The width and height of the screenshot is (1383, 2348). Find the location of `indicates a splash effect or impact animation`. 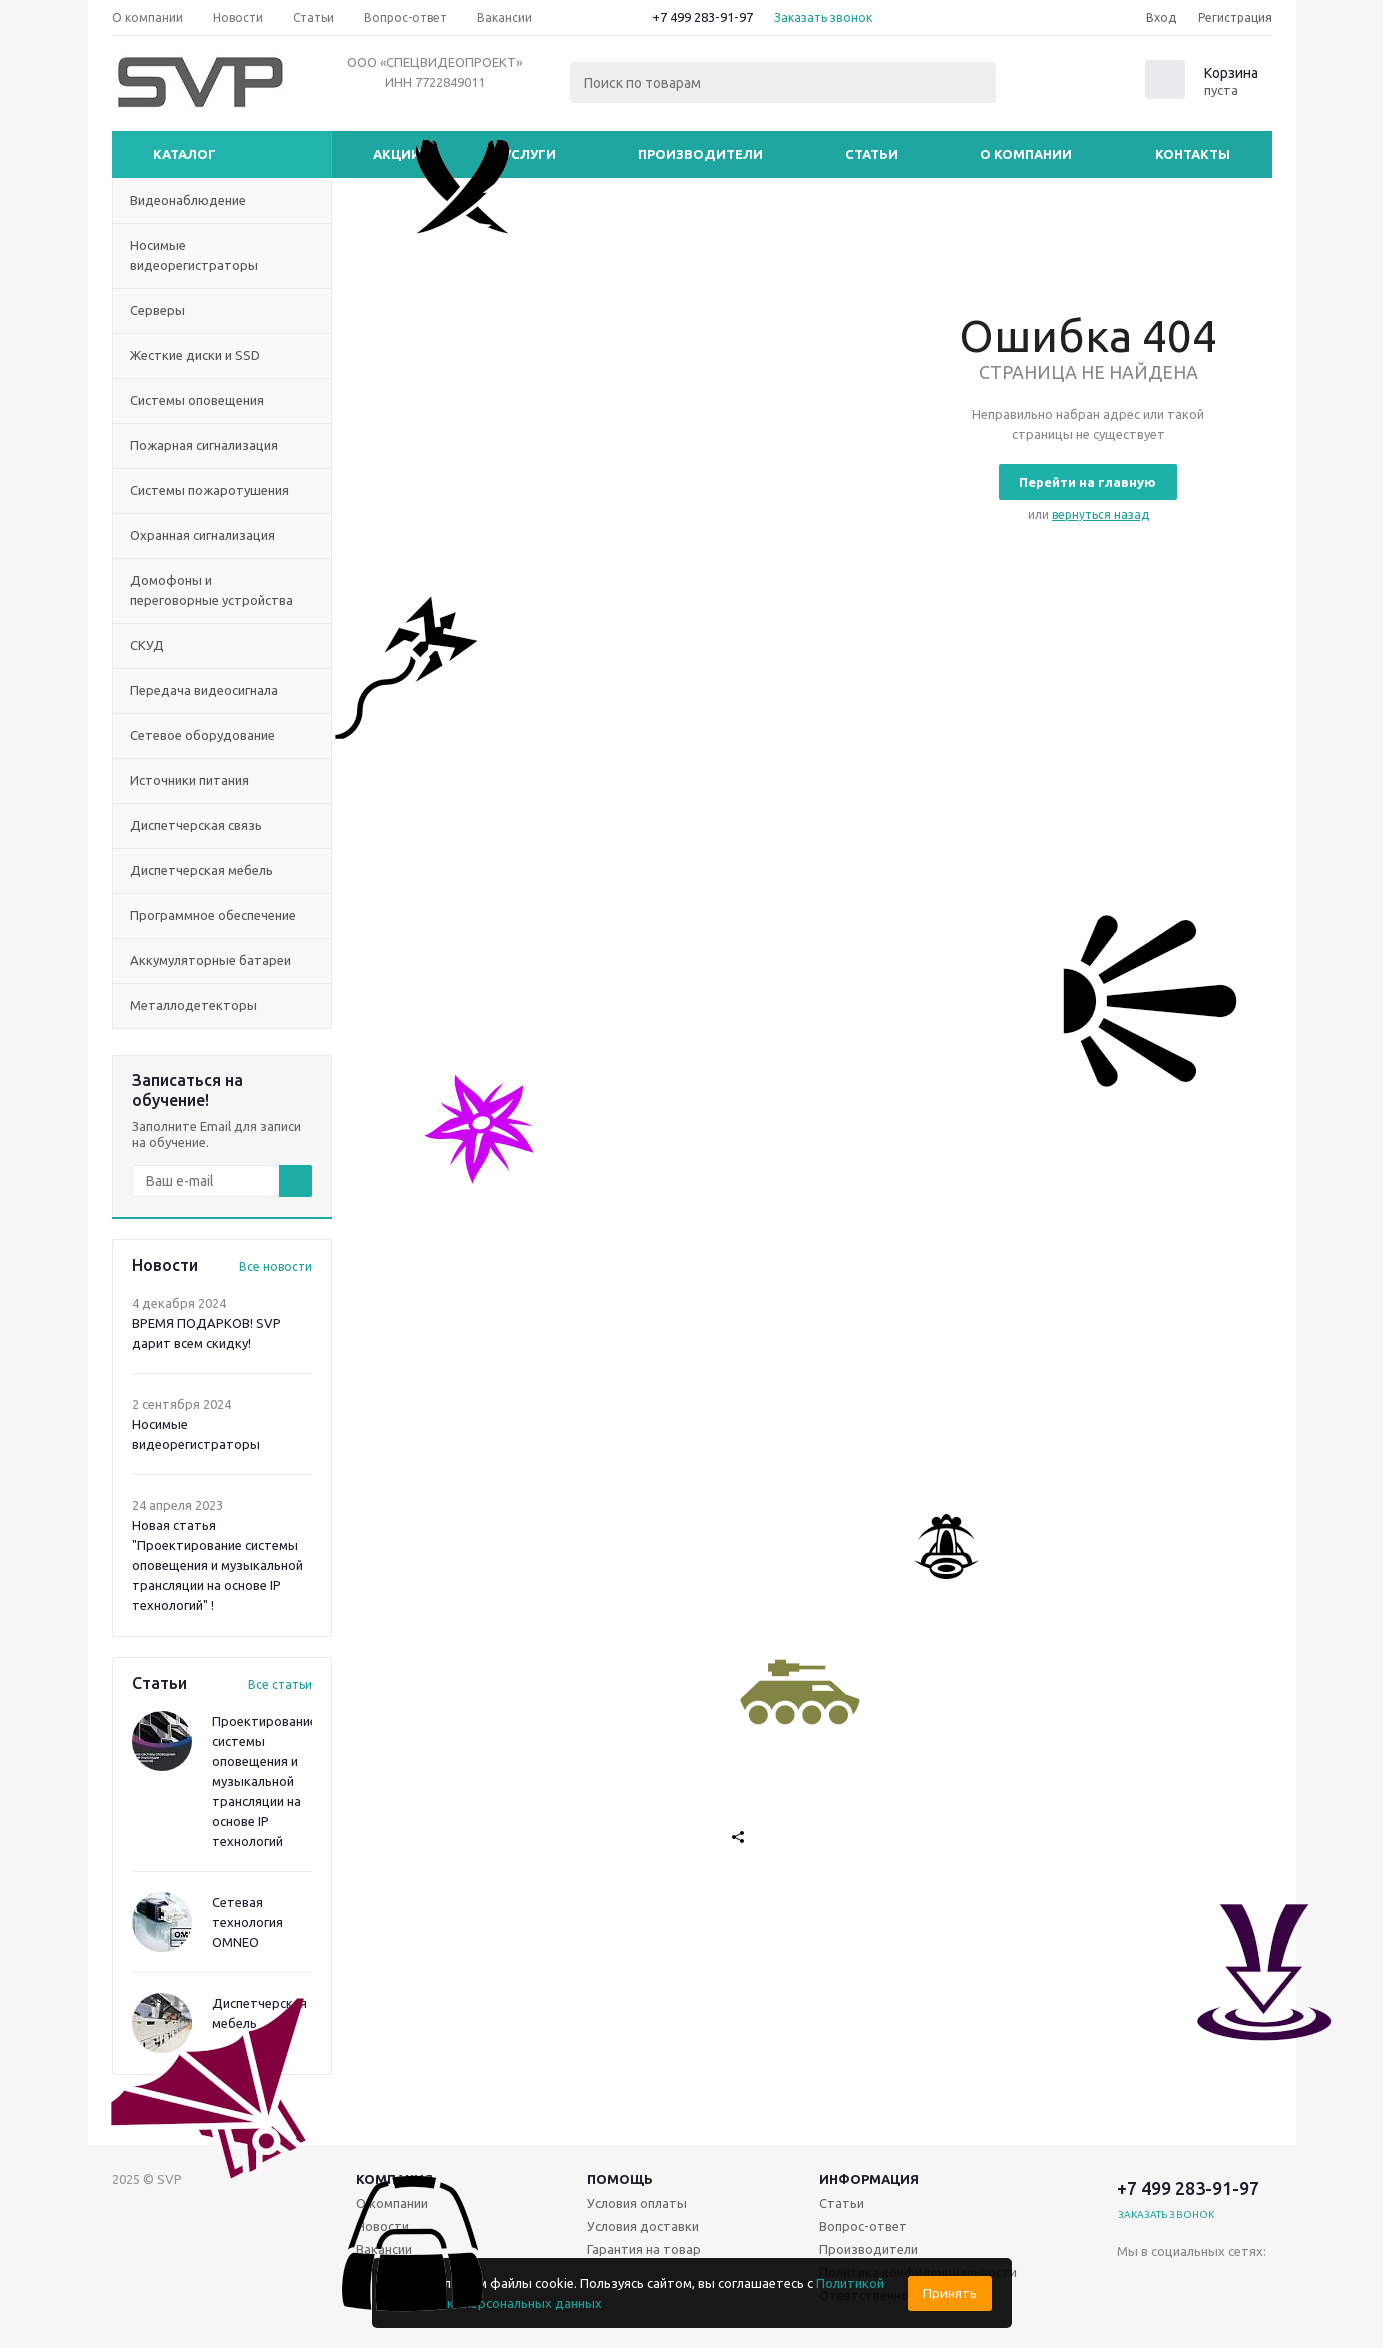

indicates a splash effect or impact animation is located at coordinates (1150, 1001).